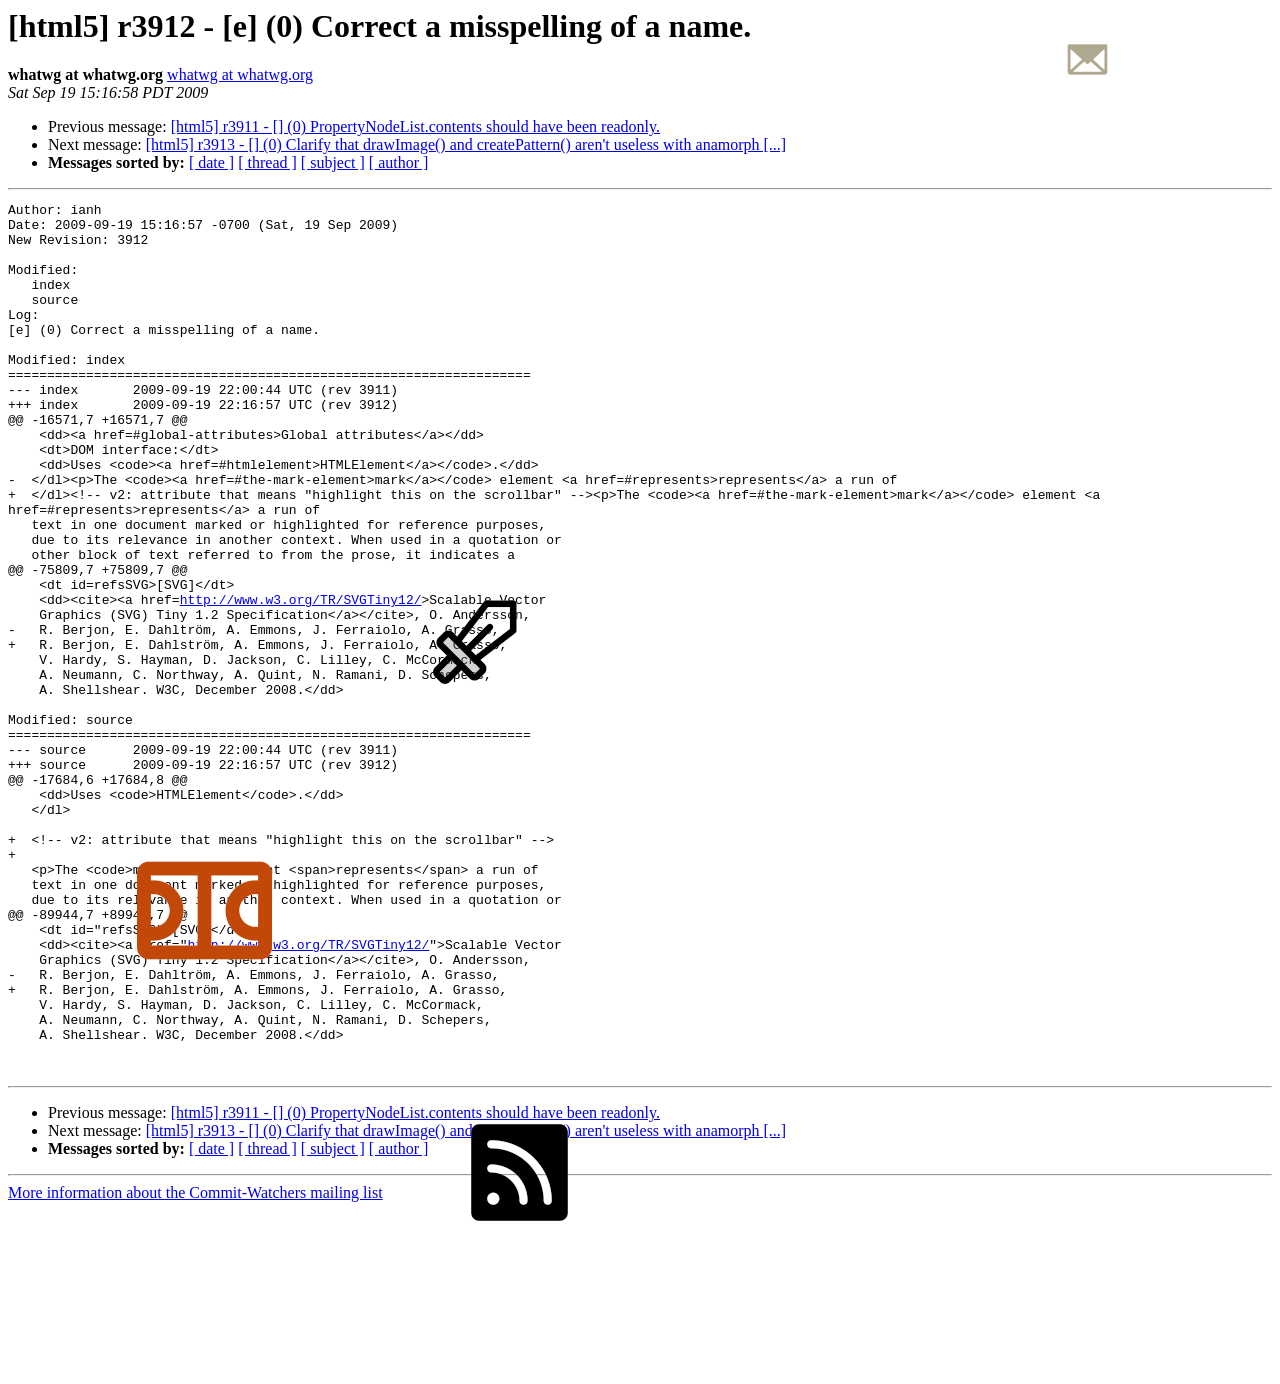 The image size is (1280, 1384). What do you see at coordinates (204, 910) in the screenshot?
I see `view basketball court availability` at bounding box center [204, 910].